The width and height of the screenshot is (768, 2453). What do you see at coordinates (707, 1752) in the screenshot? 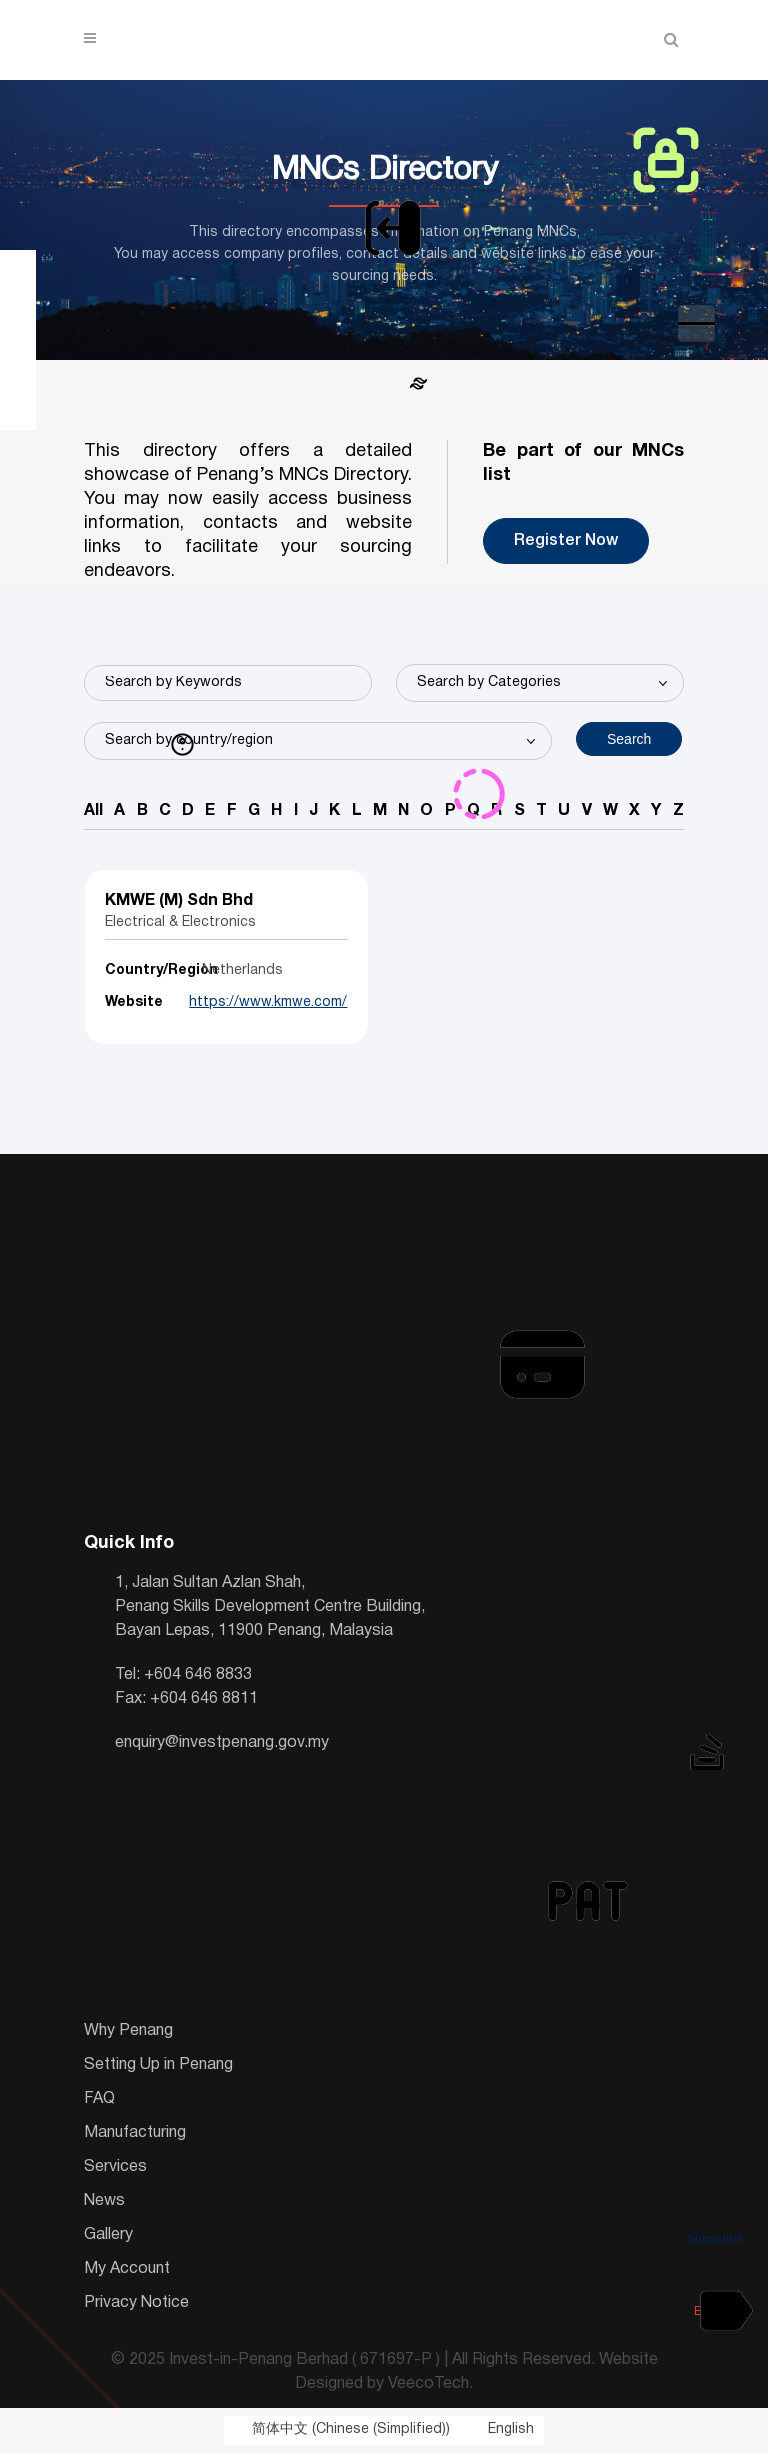
I see `visit stack overflow for developer help` at bounding box center [707, 1752].